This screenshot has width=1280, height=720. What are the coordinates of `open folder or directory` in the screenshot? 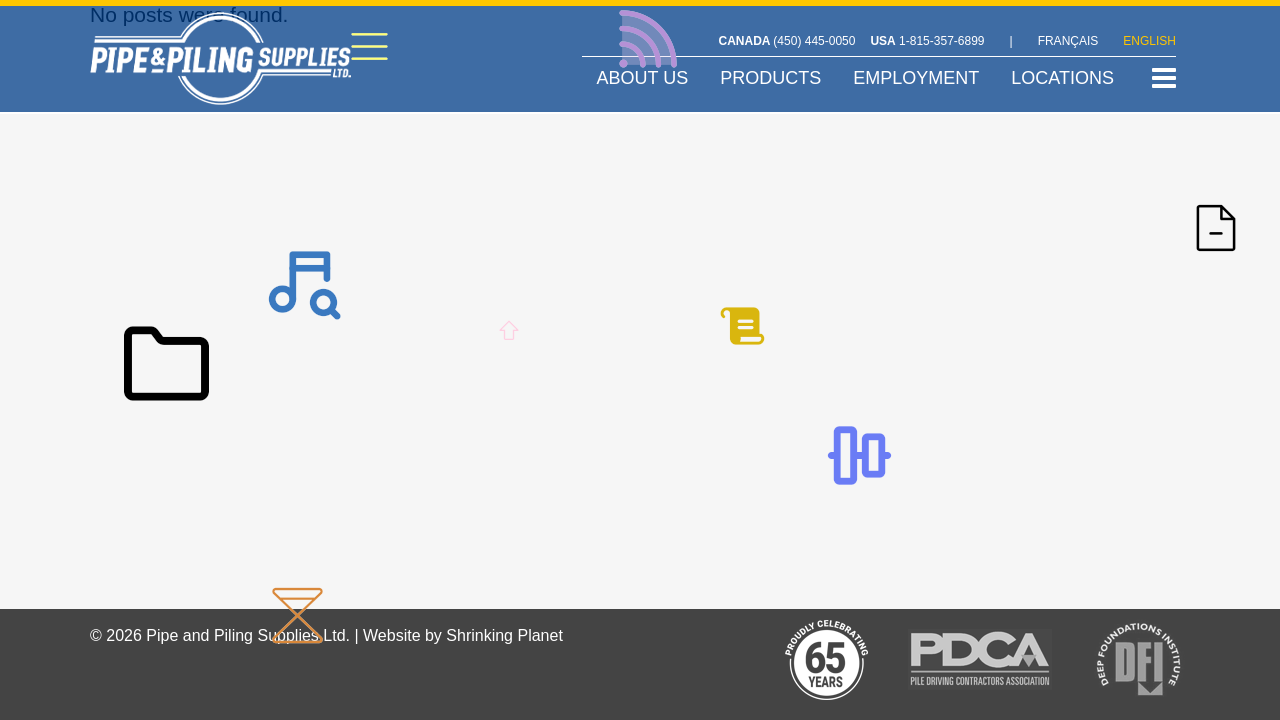 It's located at (166, 363).